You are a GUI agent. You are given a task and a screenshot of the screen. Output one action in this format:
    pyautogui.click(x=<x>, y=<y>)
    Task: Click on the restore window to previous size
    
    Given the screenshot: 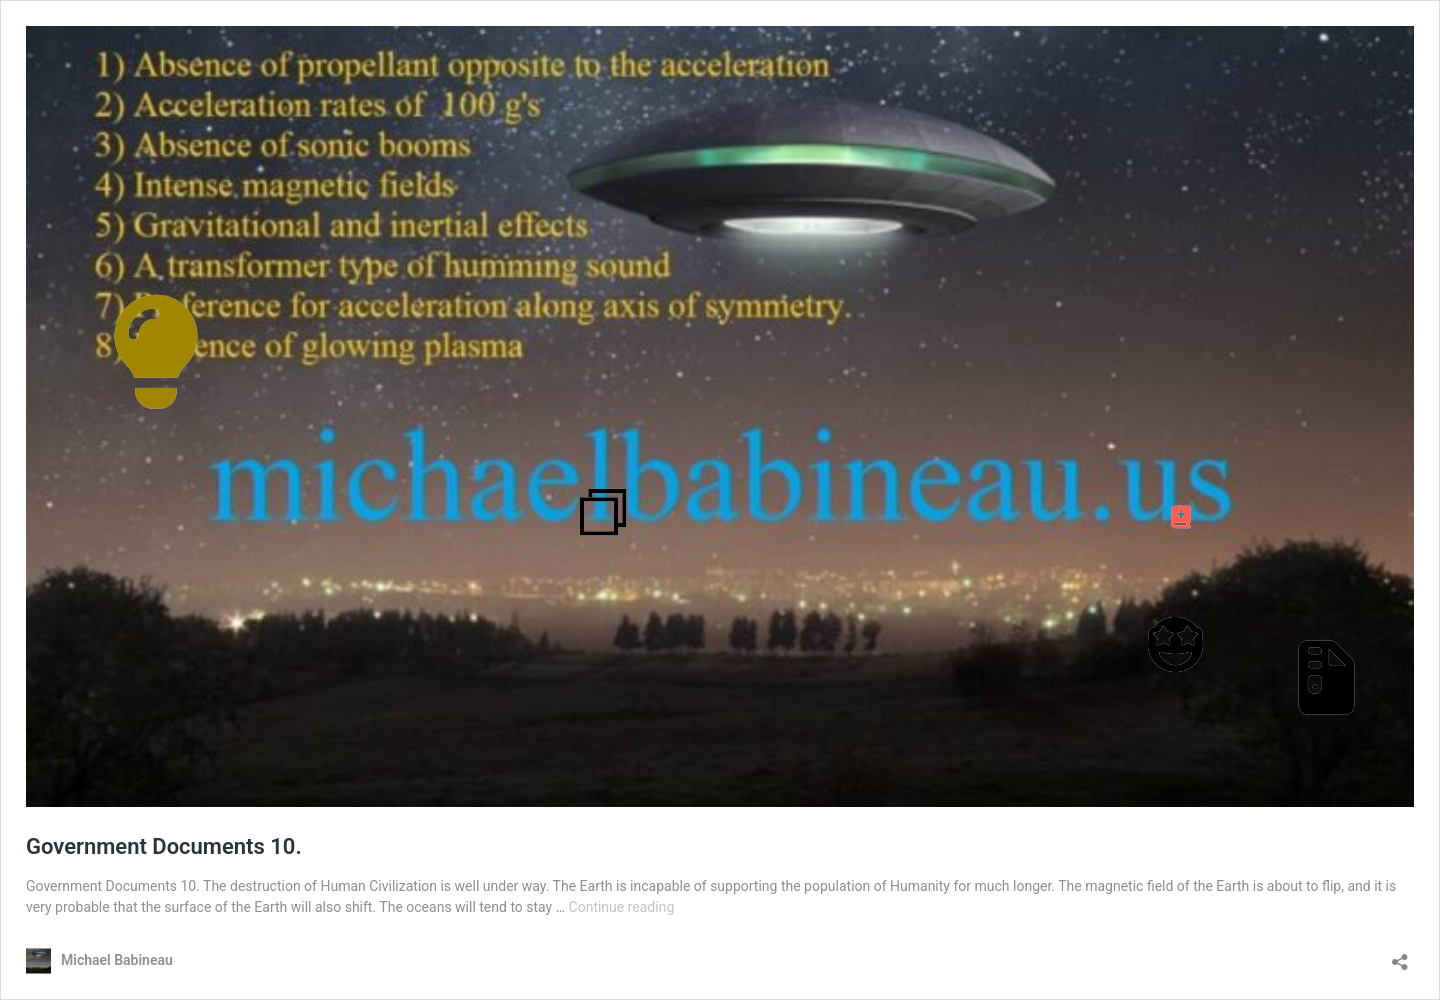 What is the action you would take?
    pyautogui.click(x=601, y=510)
    